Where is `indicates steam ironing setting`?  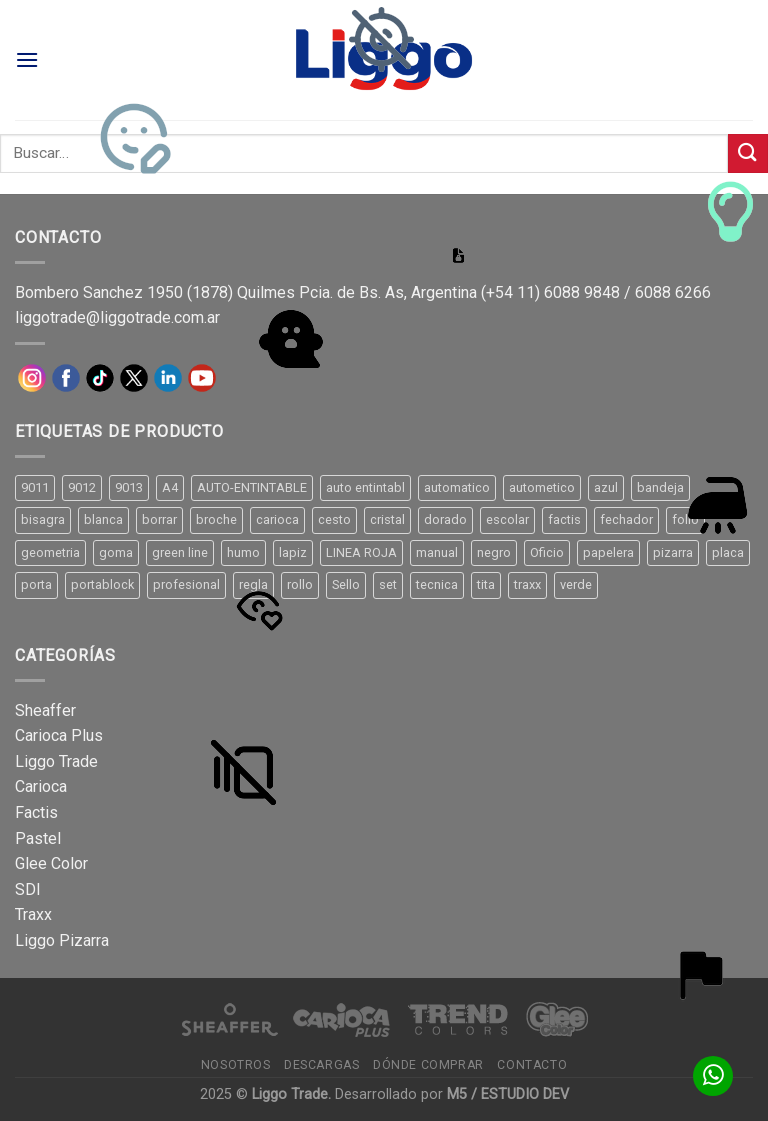 indicates steam ironing setting is located at coordinates (718, 504).